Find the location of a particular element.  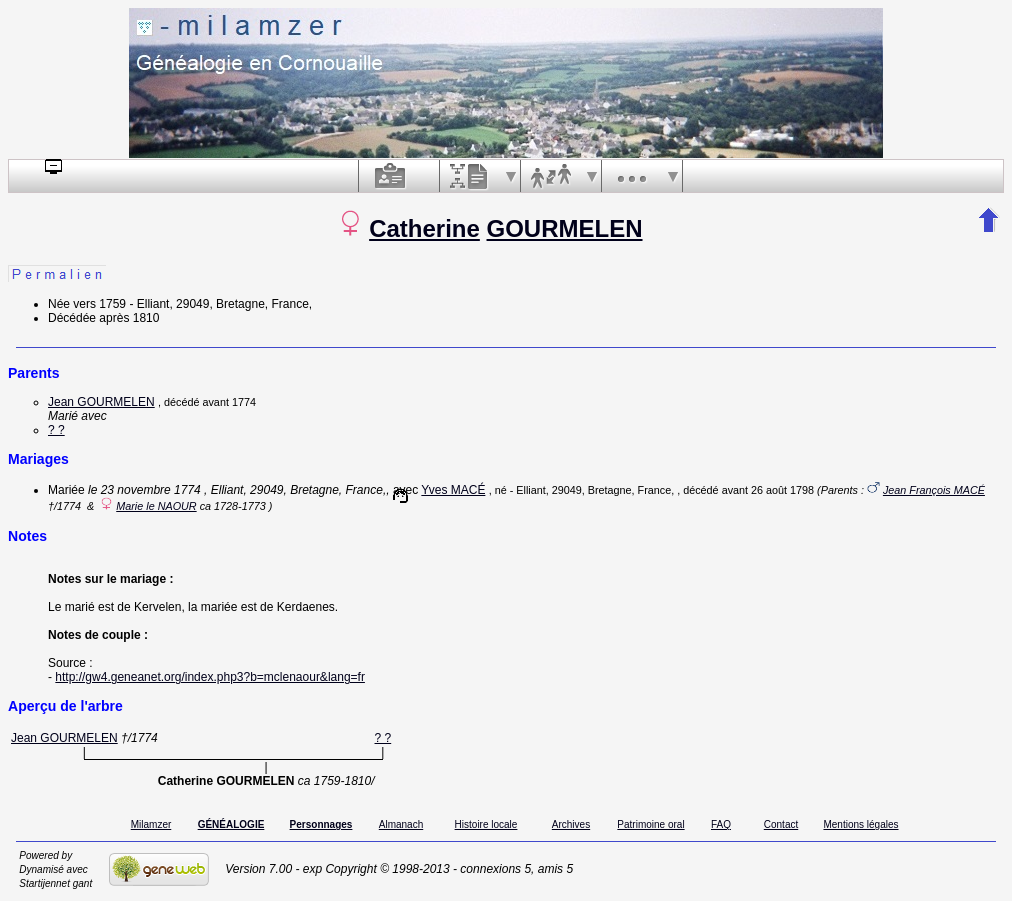

remove video from playback queue is located at coordinates (53, 166).